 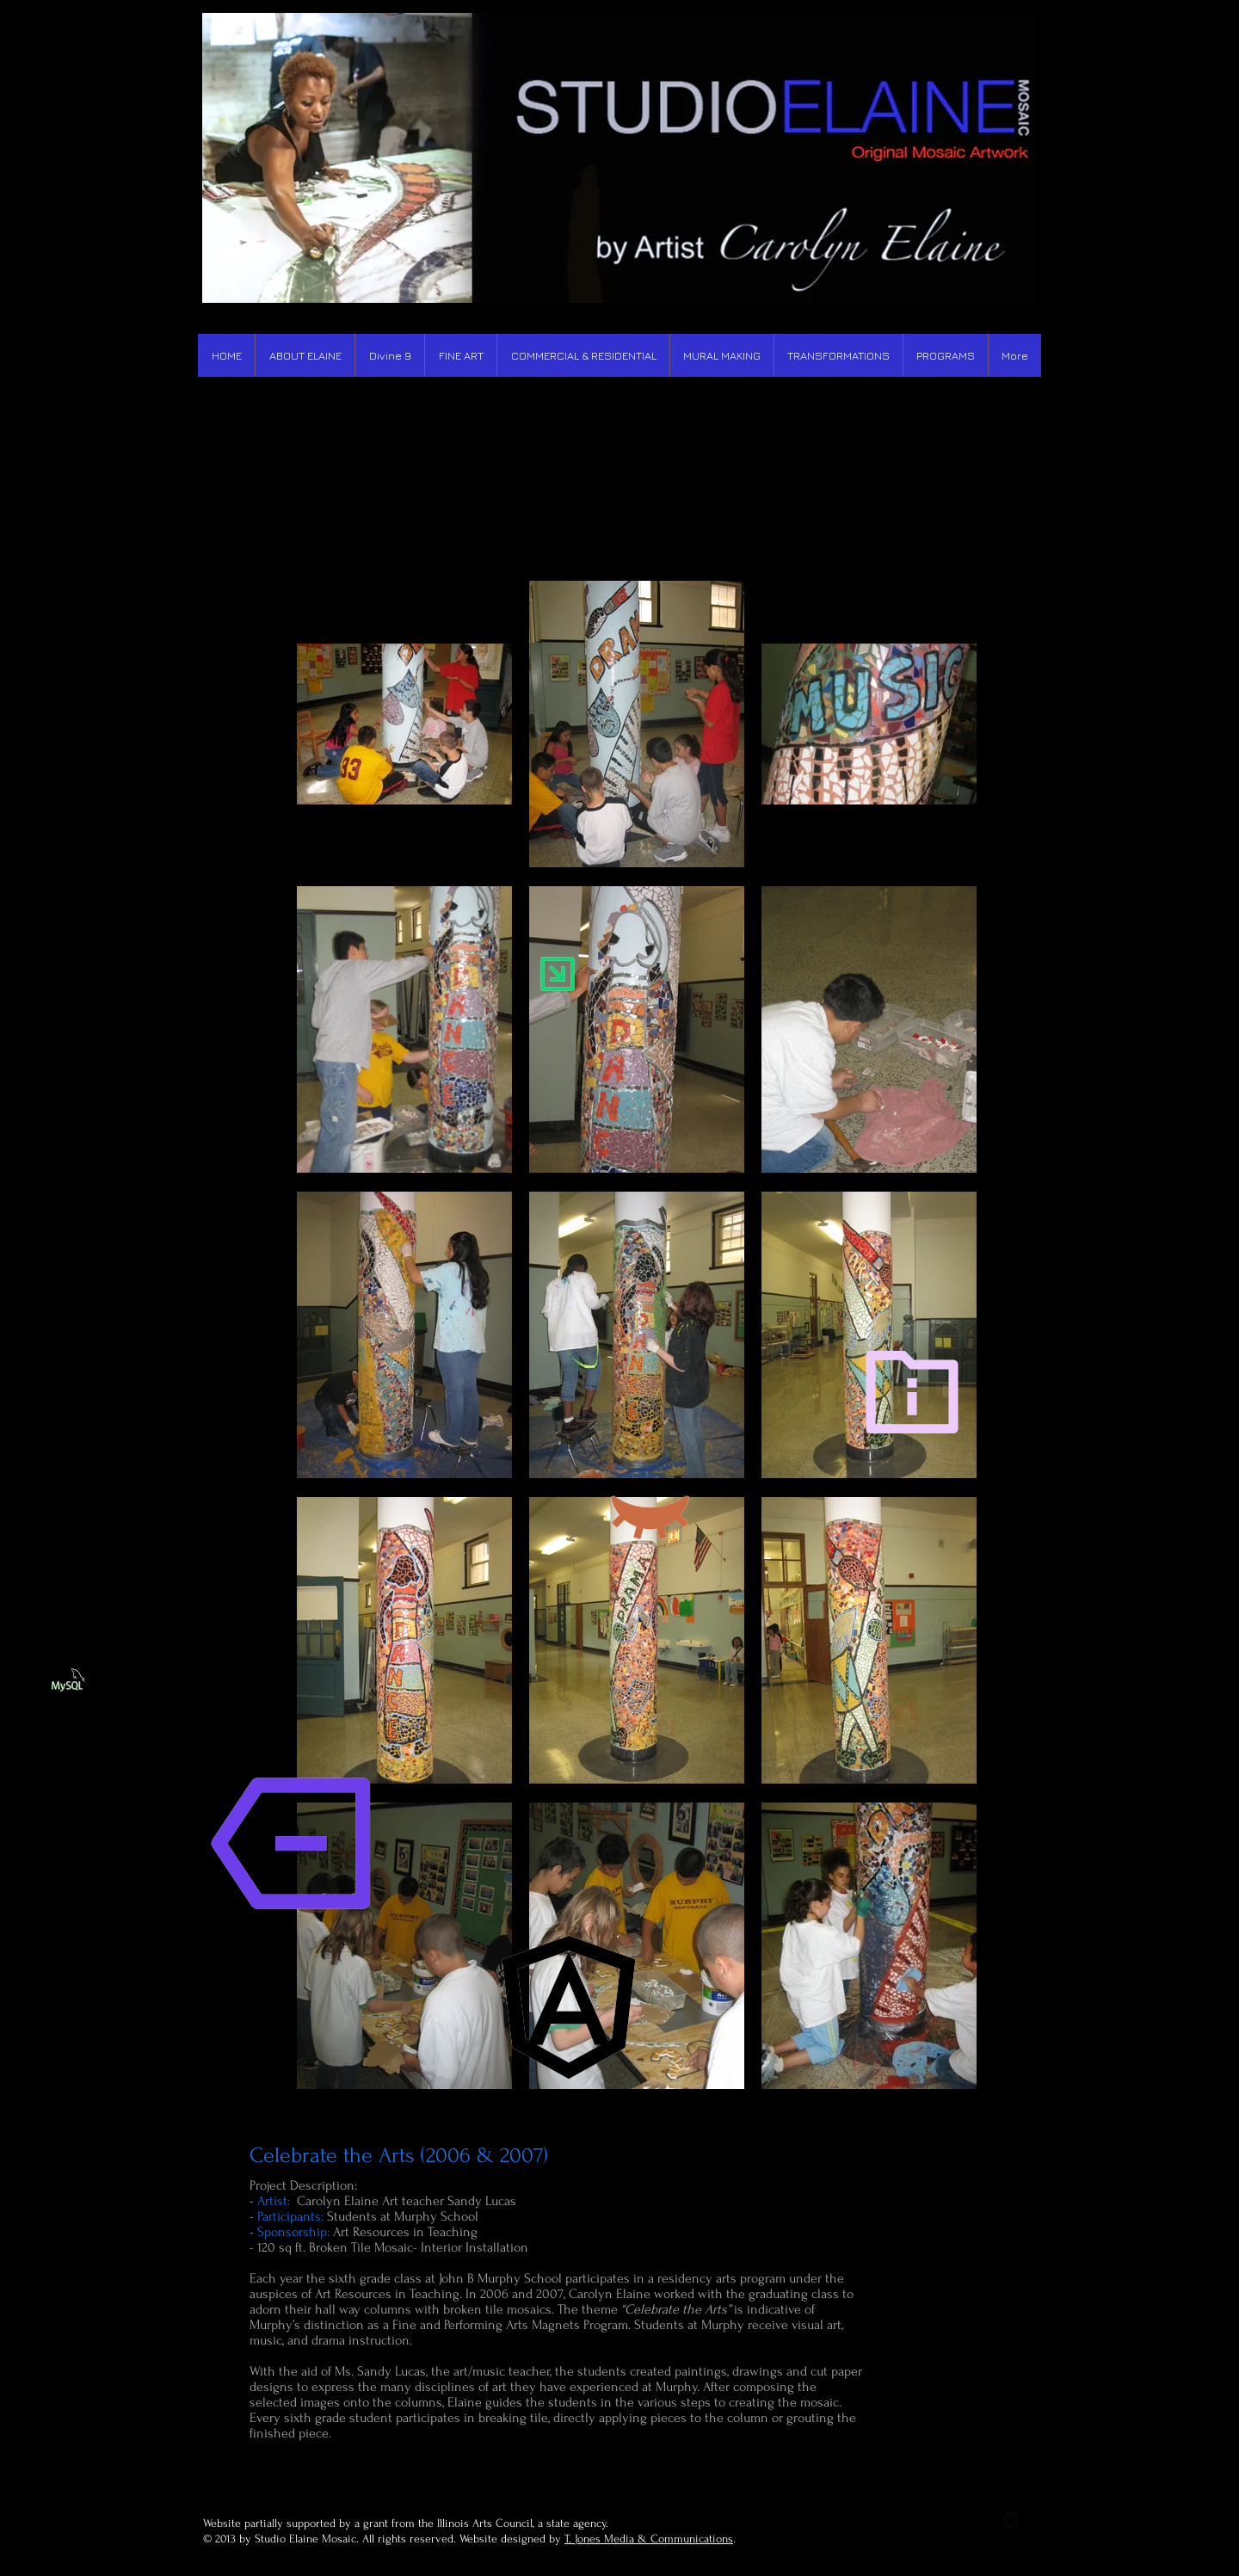 What do you see at coordinates (912, 1392) in the screenshot?
I see `view folder details or properties` at bounding box center [912, 1392].